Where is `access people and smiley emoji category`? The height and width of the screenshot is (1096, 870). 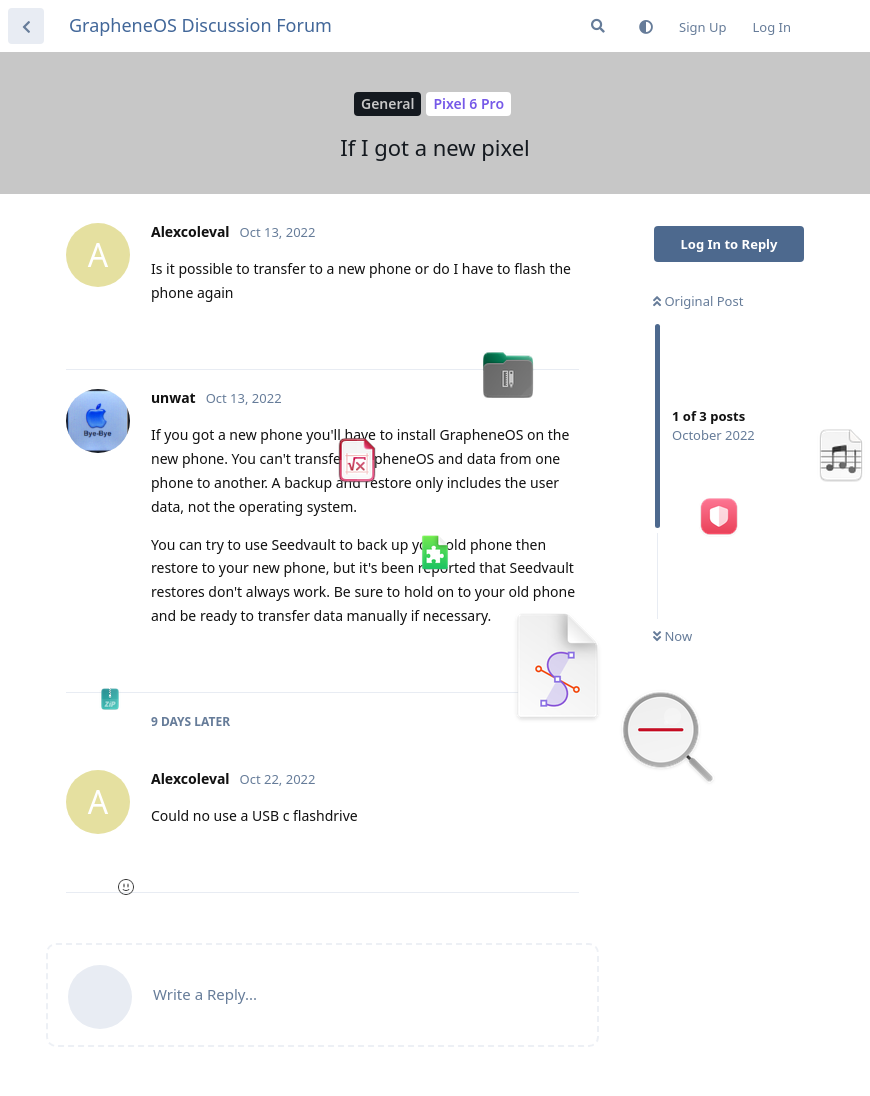
access people and smiley emoji category is located at coordinates (126, 887).